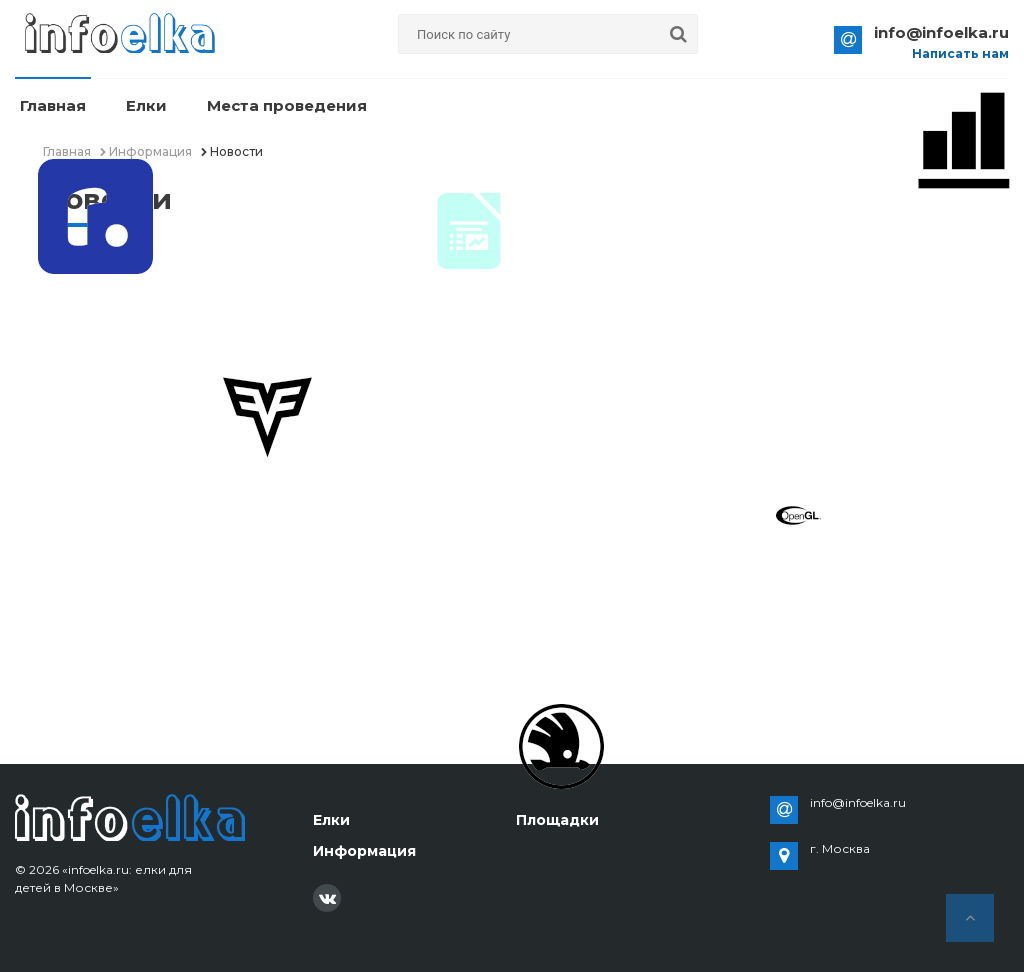 This screenshot has height=972, width=1024. What do you see at coordinates (961, 140) in the screenshot?
I see `open Apple Numbers spreadsheet app` at bounding box center [961, 140].